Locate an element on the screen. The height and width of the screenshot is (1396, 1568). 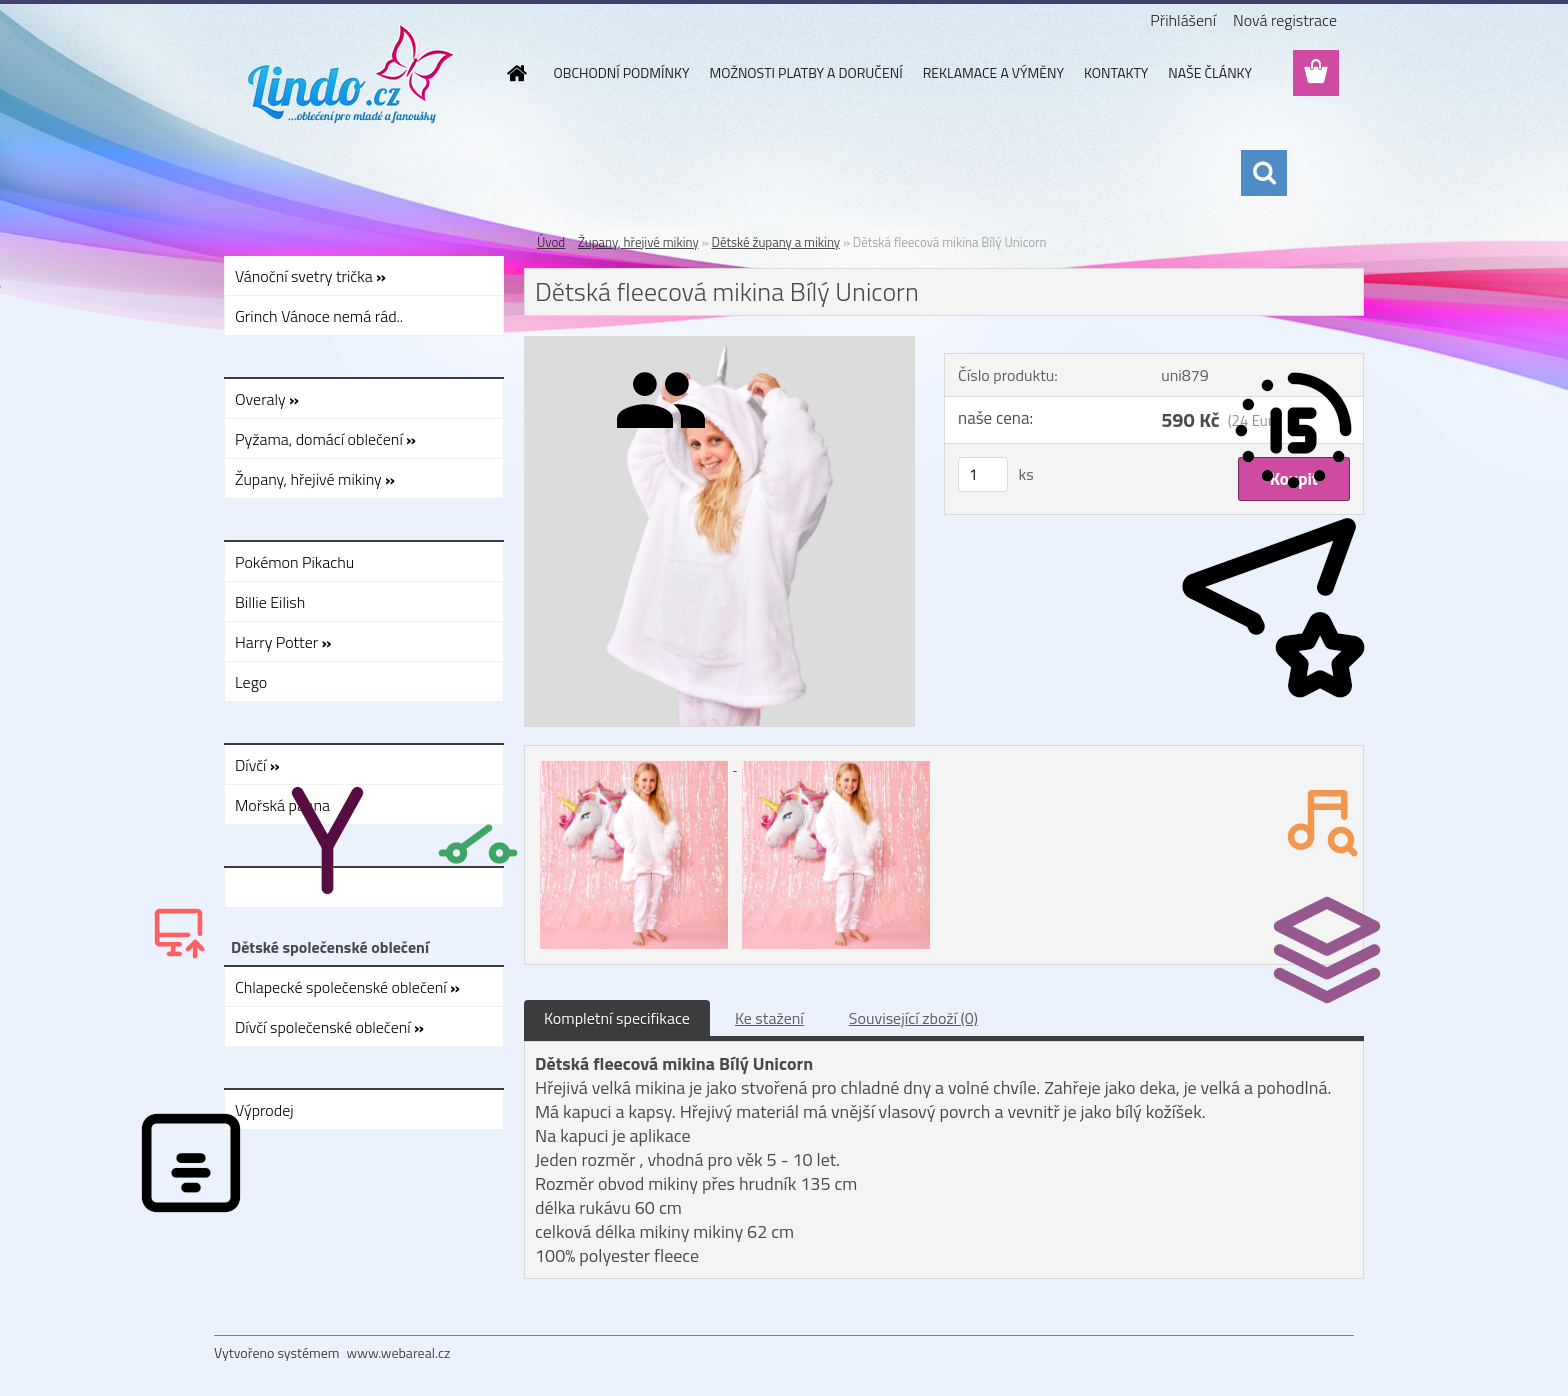
search for songs or music is located at coordinates (1321, 820).